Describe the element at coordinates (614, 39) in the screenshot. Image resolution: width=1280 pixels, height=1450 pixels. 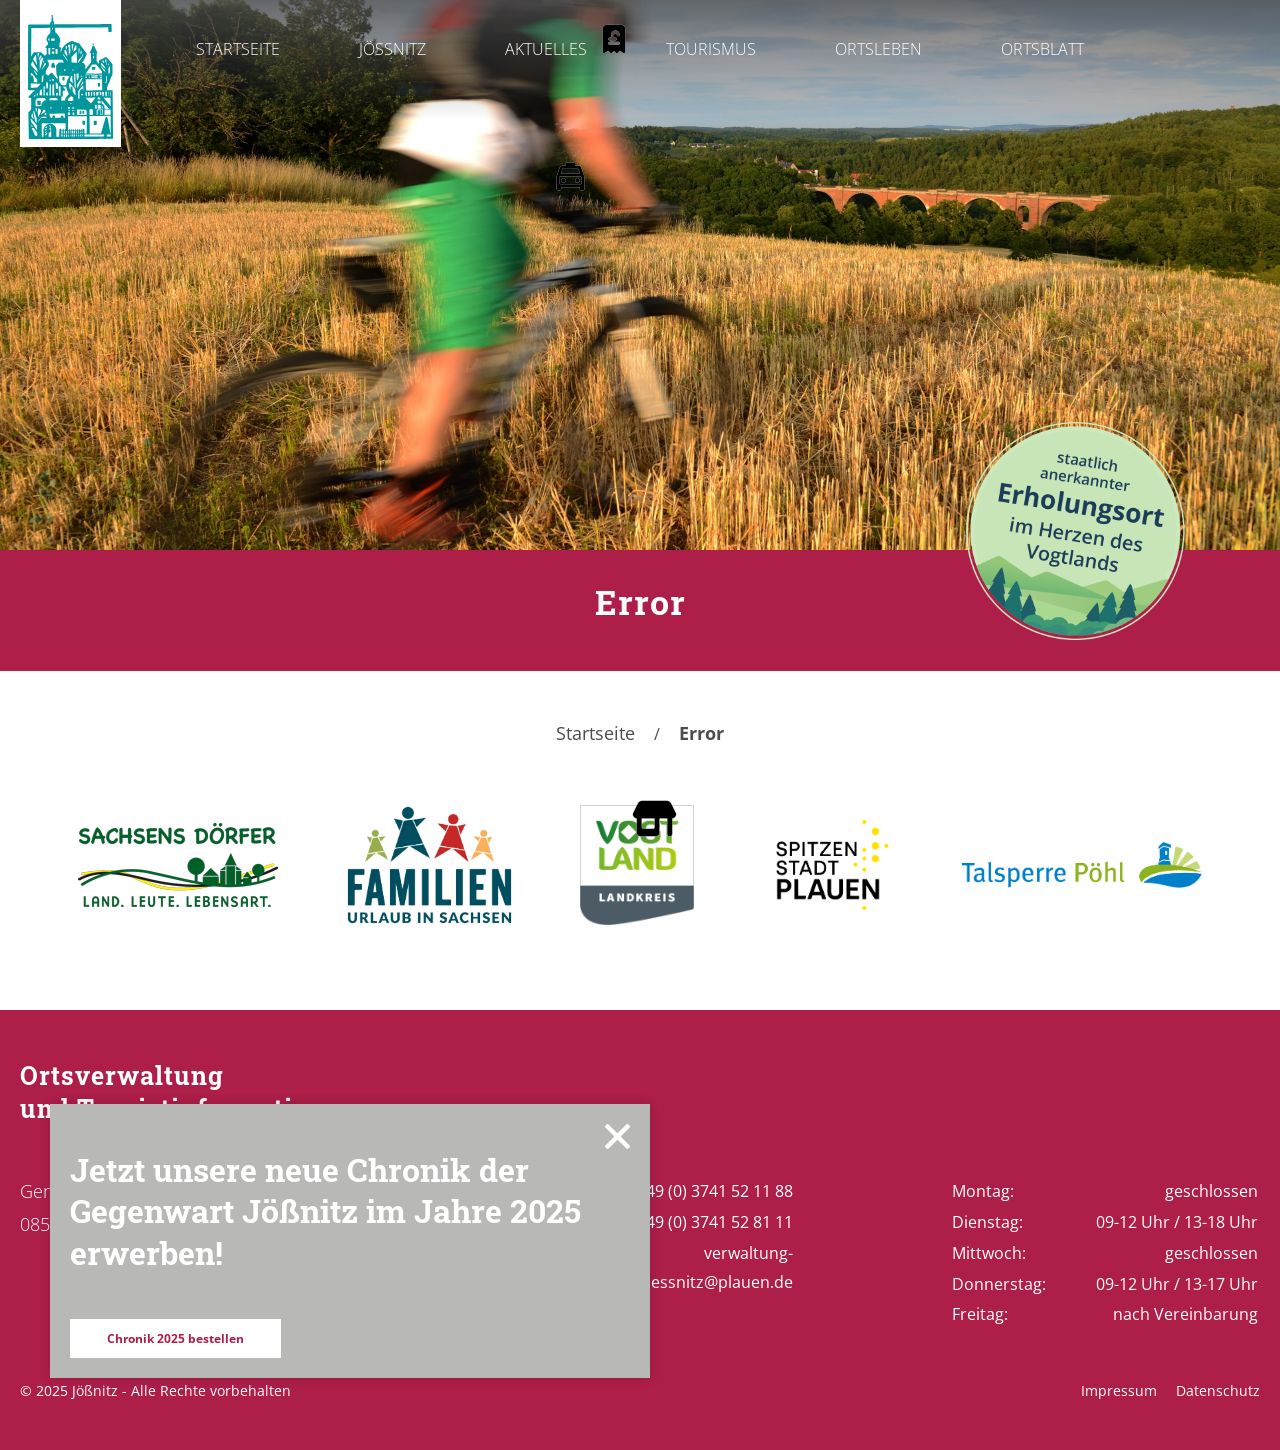
I see `view receipt or transaction in British pounds` at that location.